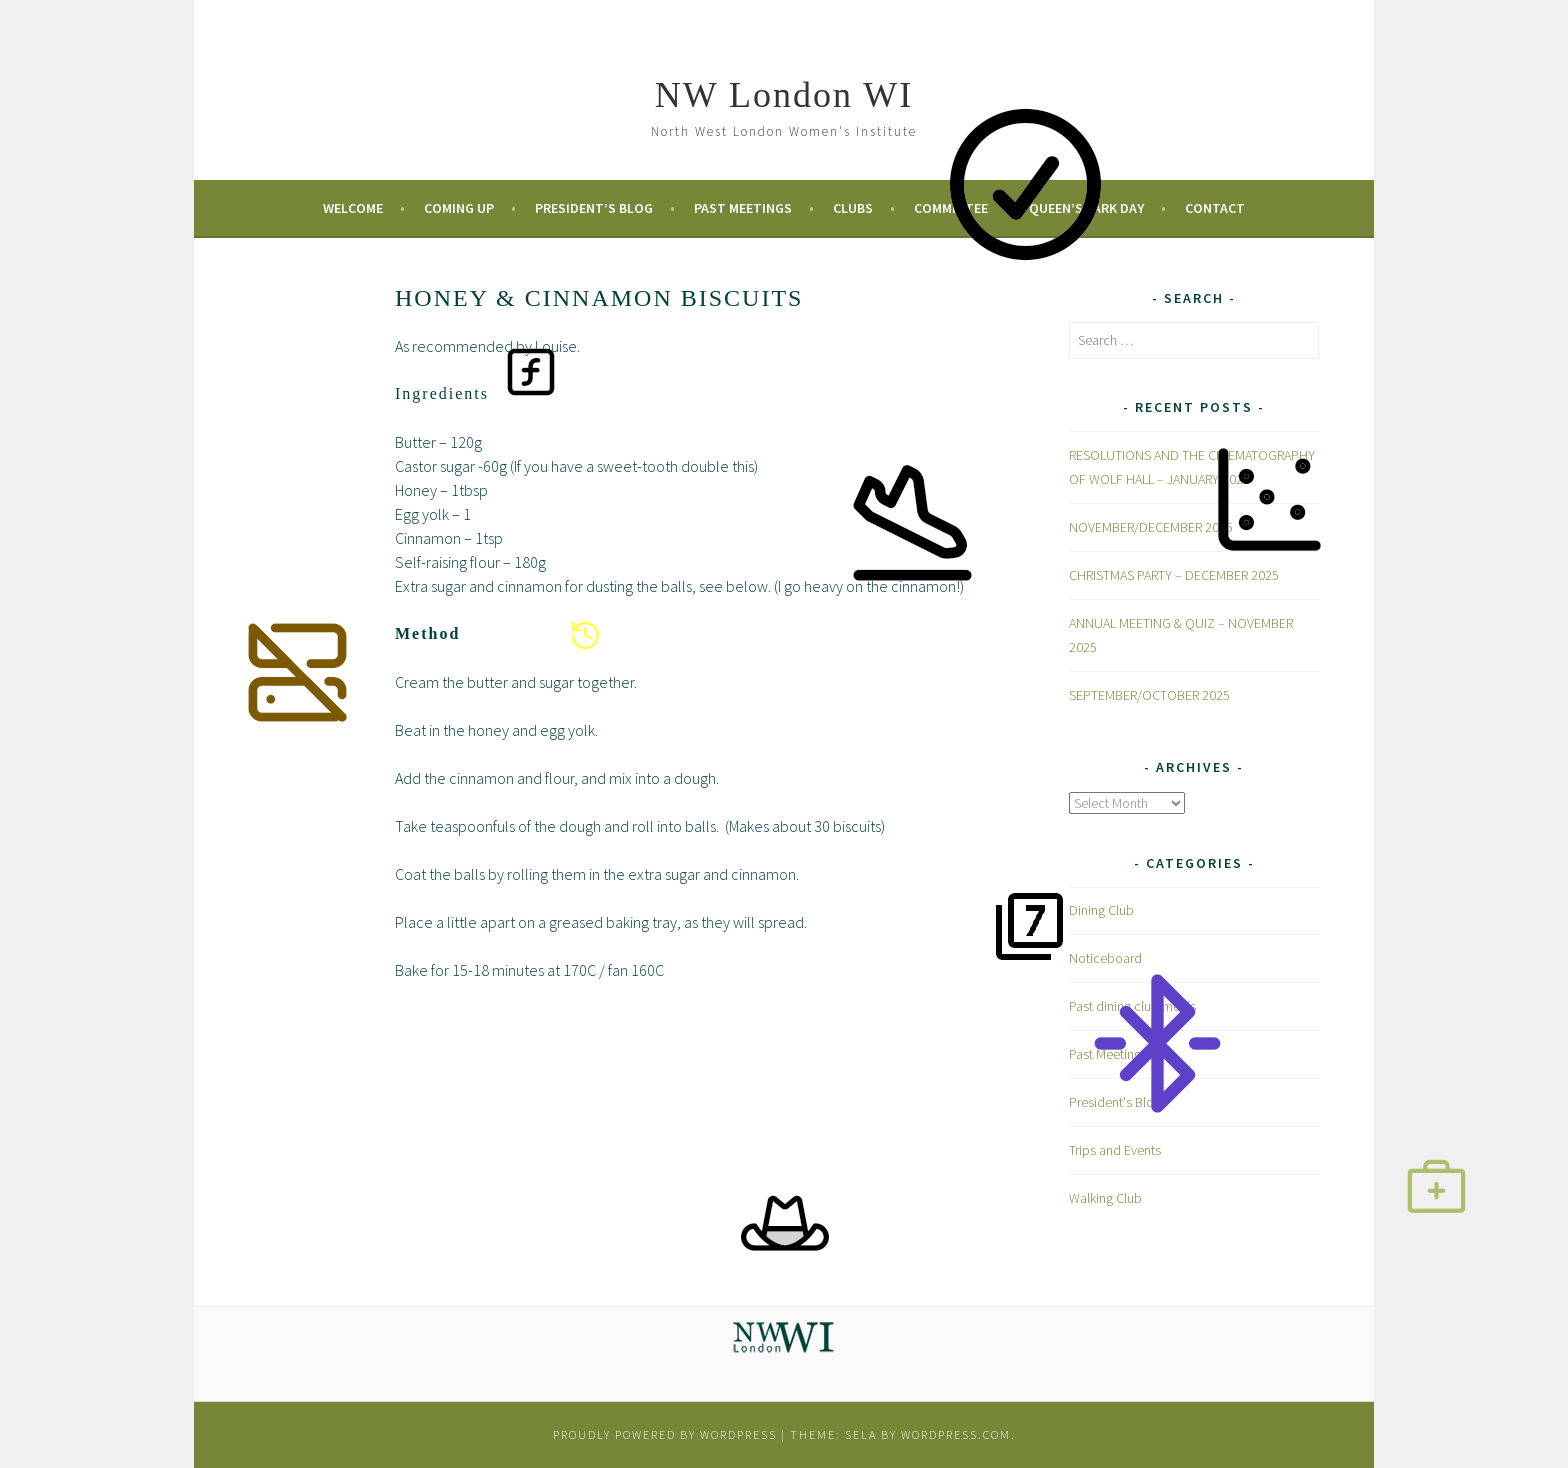 The width and height of the screenshot is (1568, 1468). What do you see at coordinates (1157, 1043) in the screenshot?
I see `indicates an active bluetooth connection` at bounding box center [1157, 1043].